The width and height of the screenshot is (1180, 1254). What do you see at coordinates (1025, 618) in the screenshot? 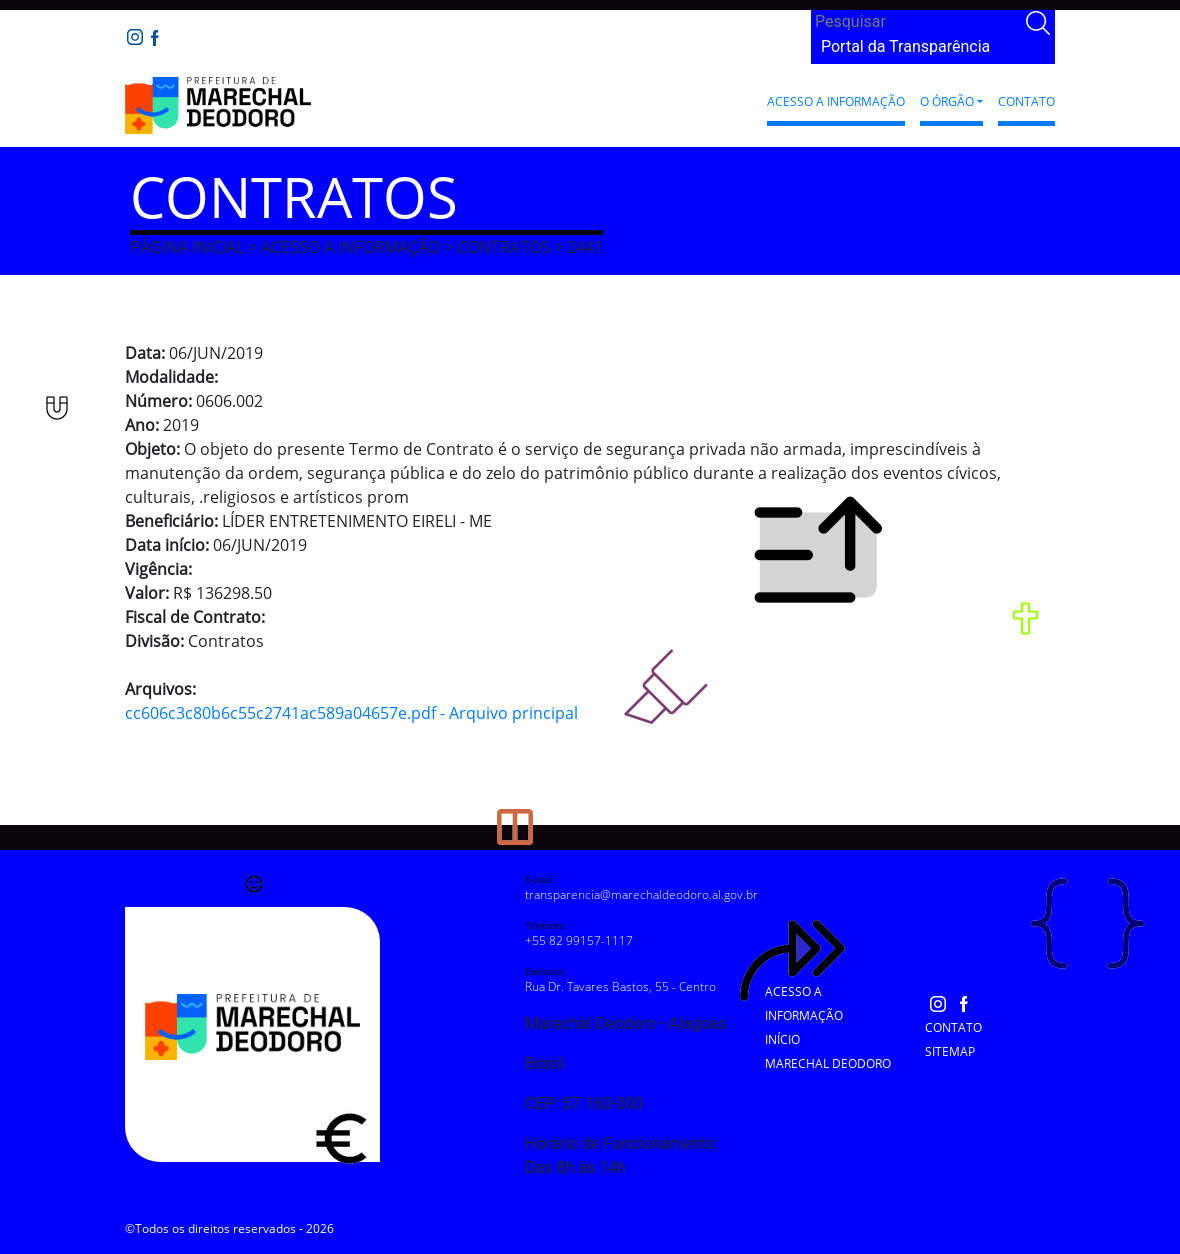
I see `religious or faith-related content` at bounding box center [1025, 618].